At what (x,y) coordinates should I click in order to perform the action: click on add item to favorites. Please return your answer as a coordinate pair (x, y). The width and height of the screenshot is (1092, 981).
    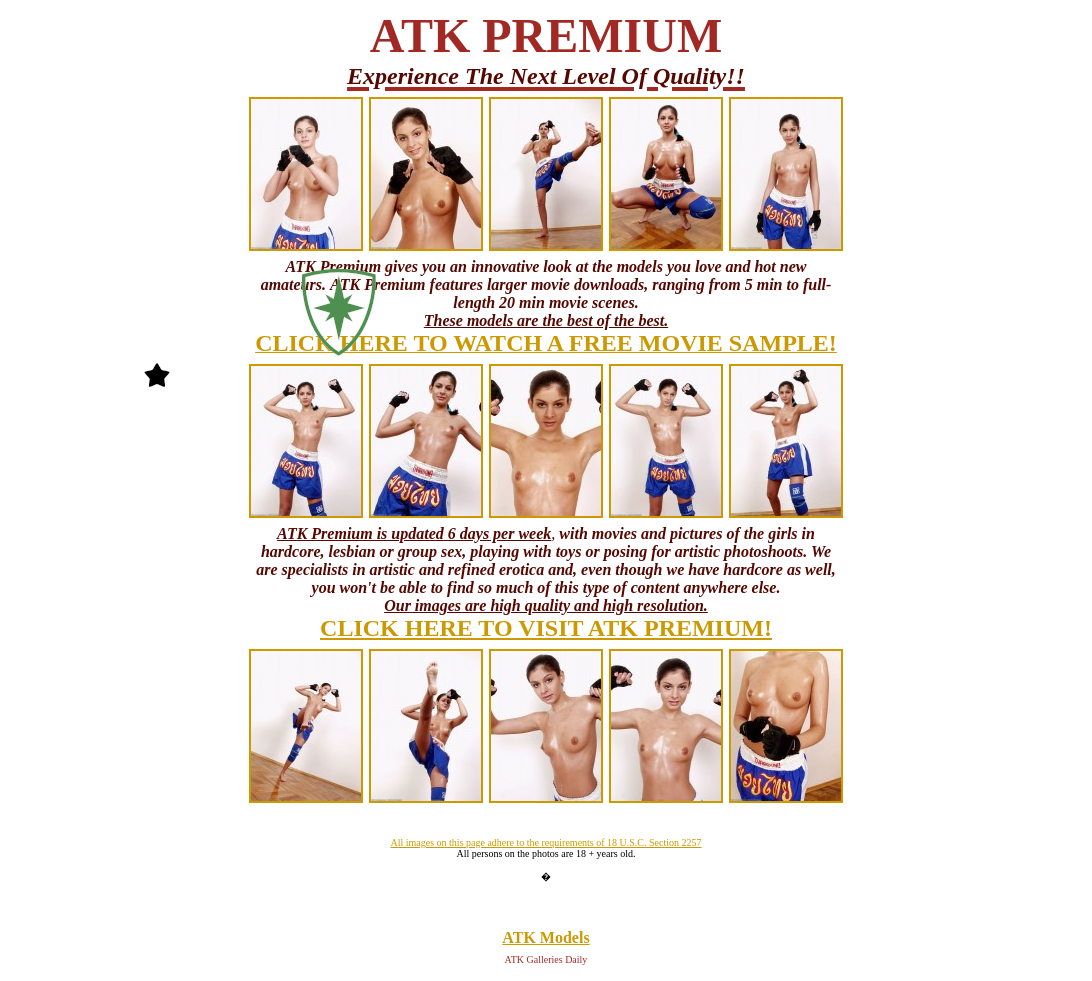
    Looking at the image, I should click on (157, 375).